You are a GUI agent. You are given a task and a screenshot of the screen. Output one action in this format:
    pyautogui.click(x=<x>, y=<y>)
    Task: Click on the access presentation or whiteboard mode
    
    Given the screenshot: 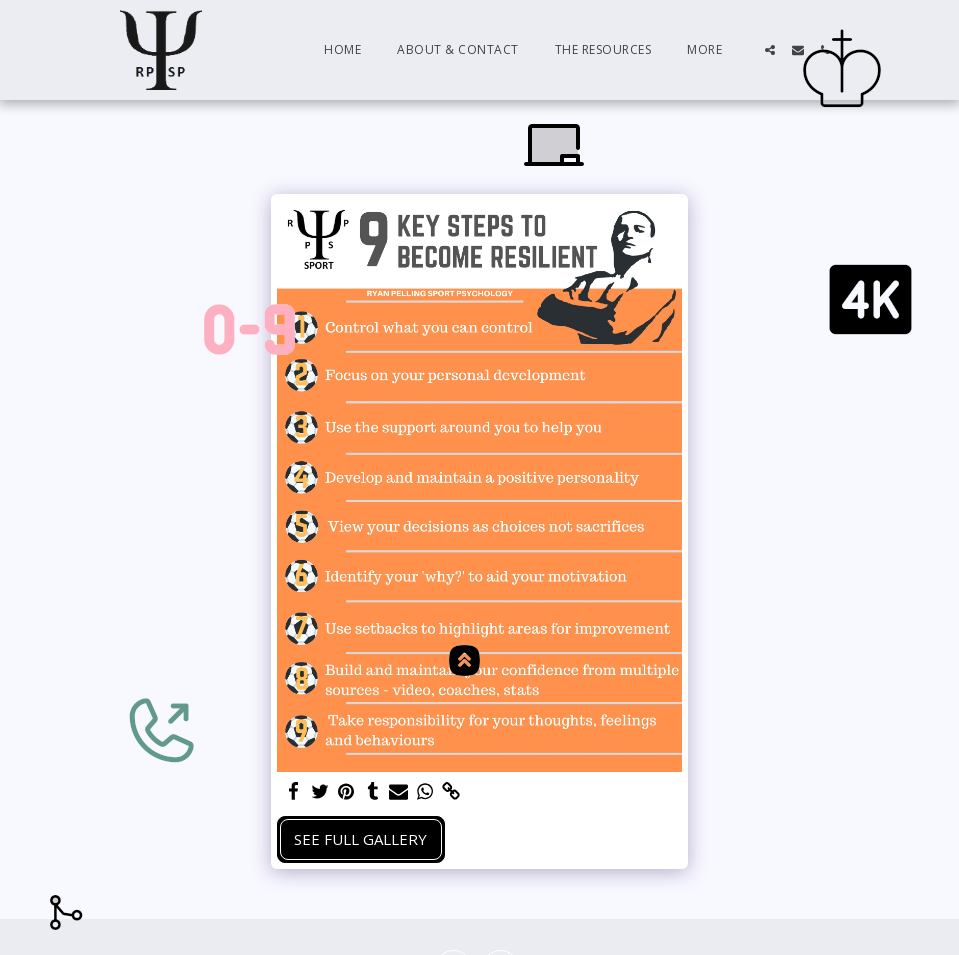 What is the action you would take?
    pyautogui.click(x=554, y=146)
    